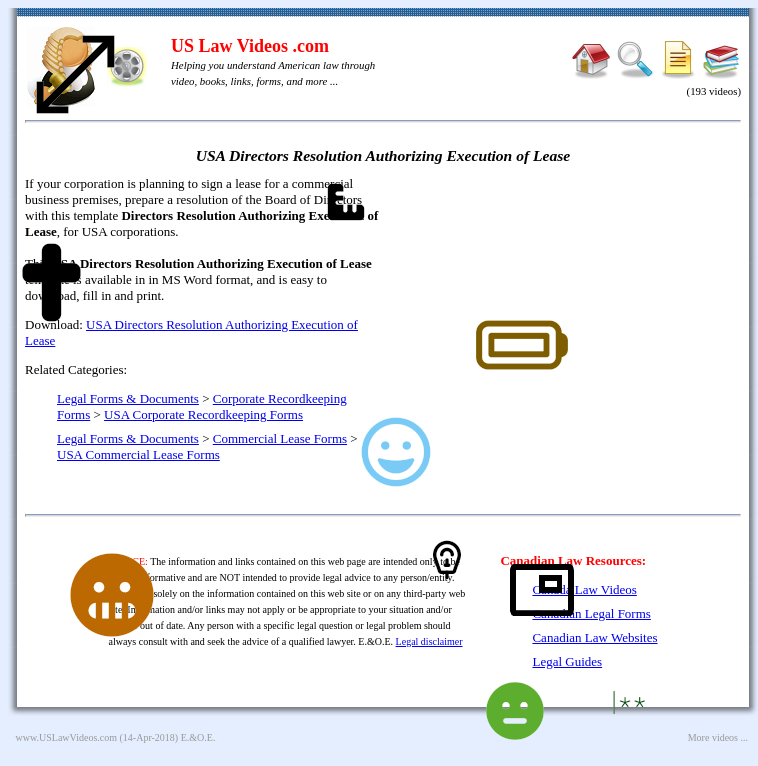  I want to click on rate your experience as neutral, so click(515, 711).